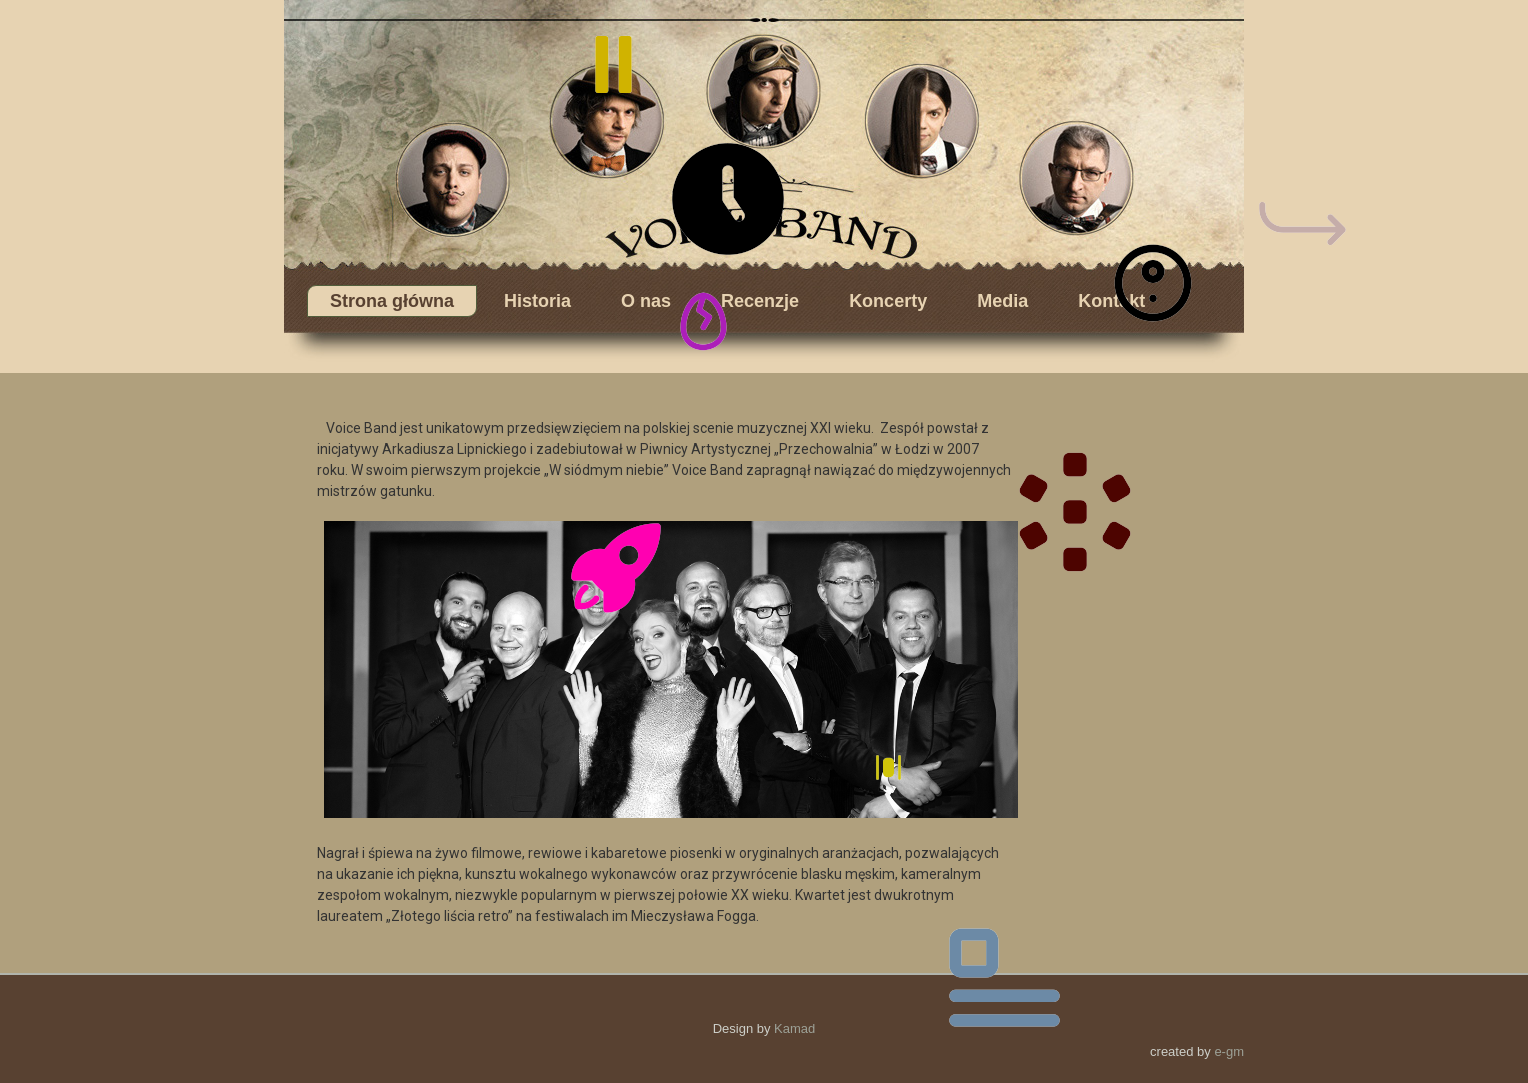 The image size is (1528, 1083). What do you see at coordinates (616, 568) in the screenshot?
I see `launch or deploy a project` at bounding box center [616, 568].